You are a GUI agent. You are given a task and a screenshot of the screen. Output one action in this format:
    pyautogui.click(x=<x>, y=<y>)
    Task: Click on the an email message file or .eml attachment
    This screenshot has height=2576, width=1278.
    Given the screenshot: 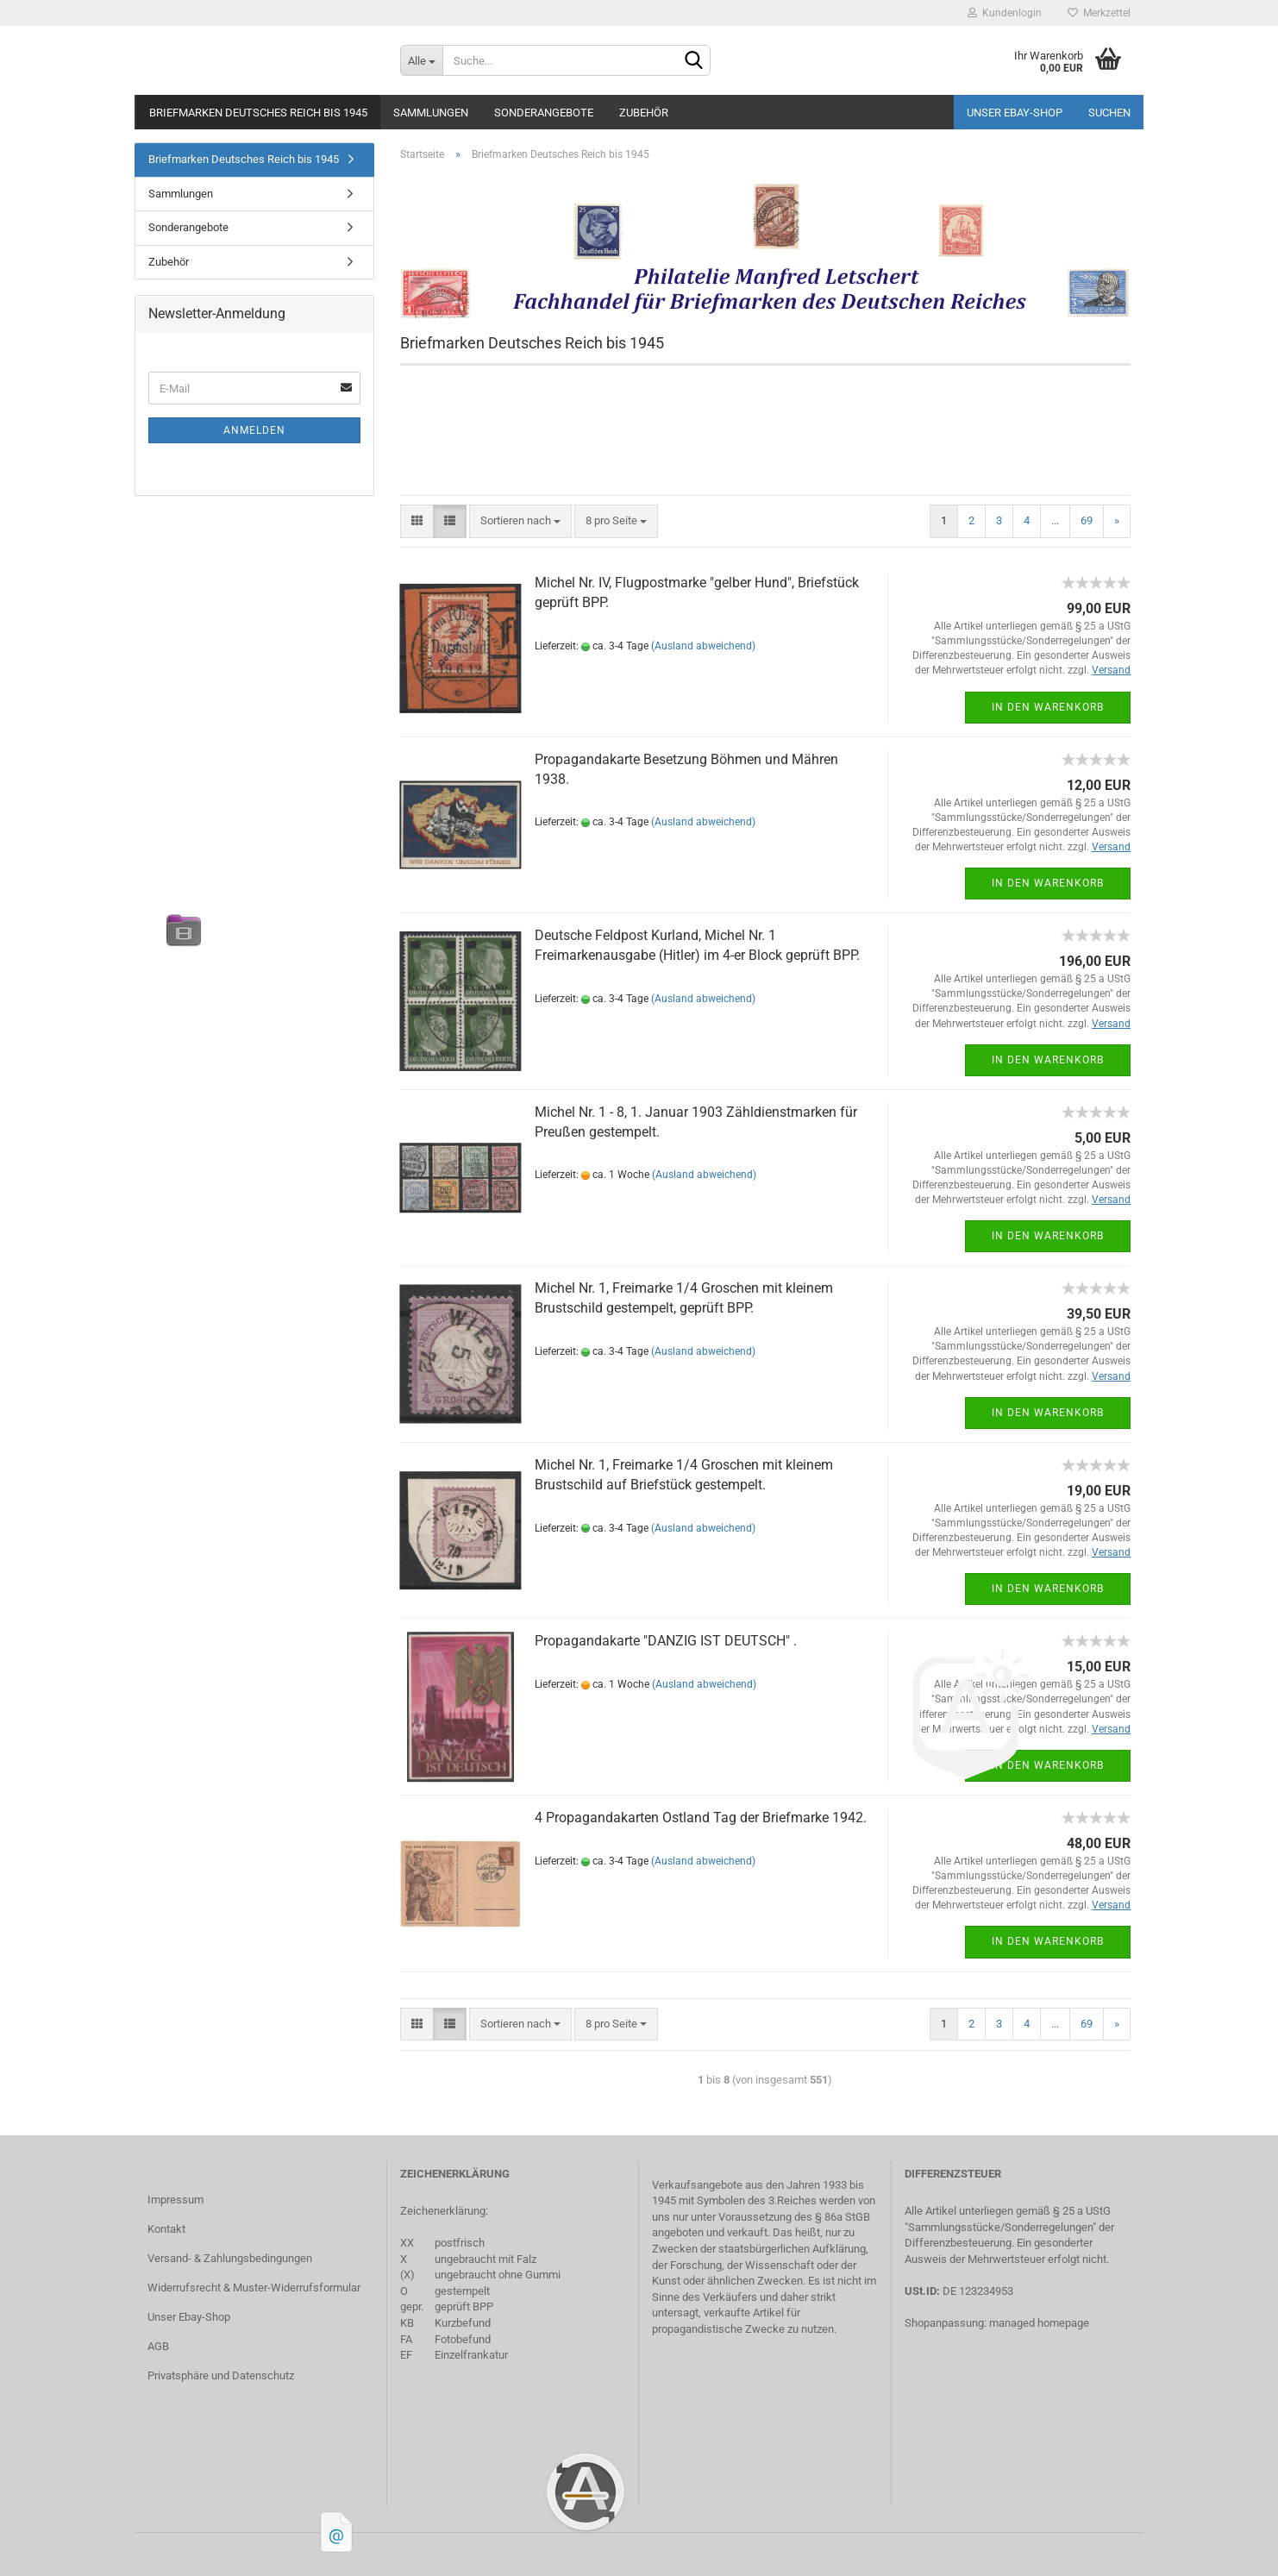 What is the action you would take?
    pyautogui.click(x=336, y=2532)
    